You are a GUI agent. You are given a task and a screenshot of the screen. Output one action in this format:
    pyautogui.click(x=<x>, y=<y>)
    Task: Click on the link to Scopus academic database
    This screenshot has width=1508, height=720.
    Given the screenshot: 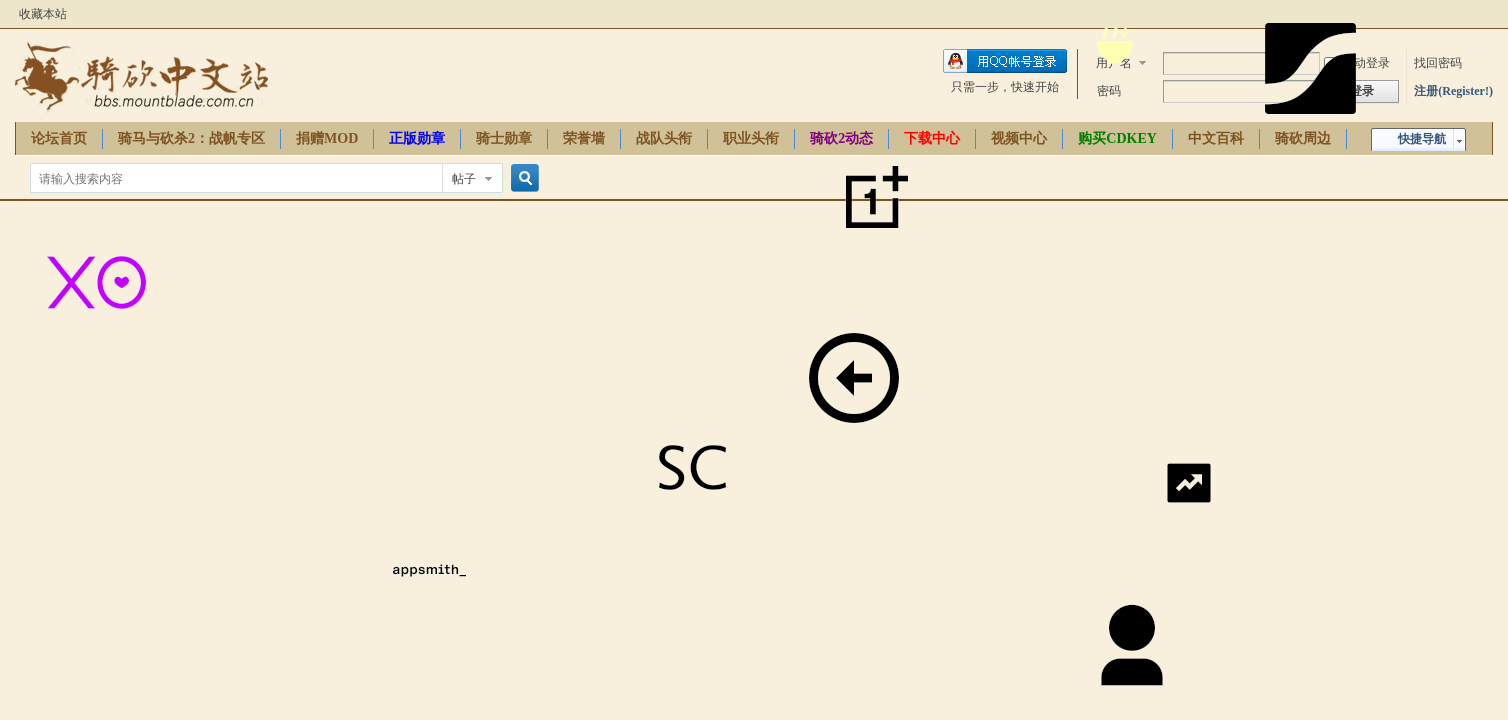 What is the action you would take?
    pyautogui.click(x=692, y=467)
    